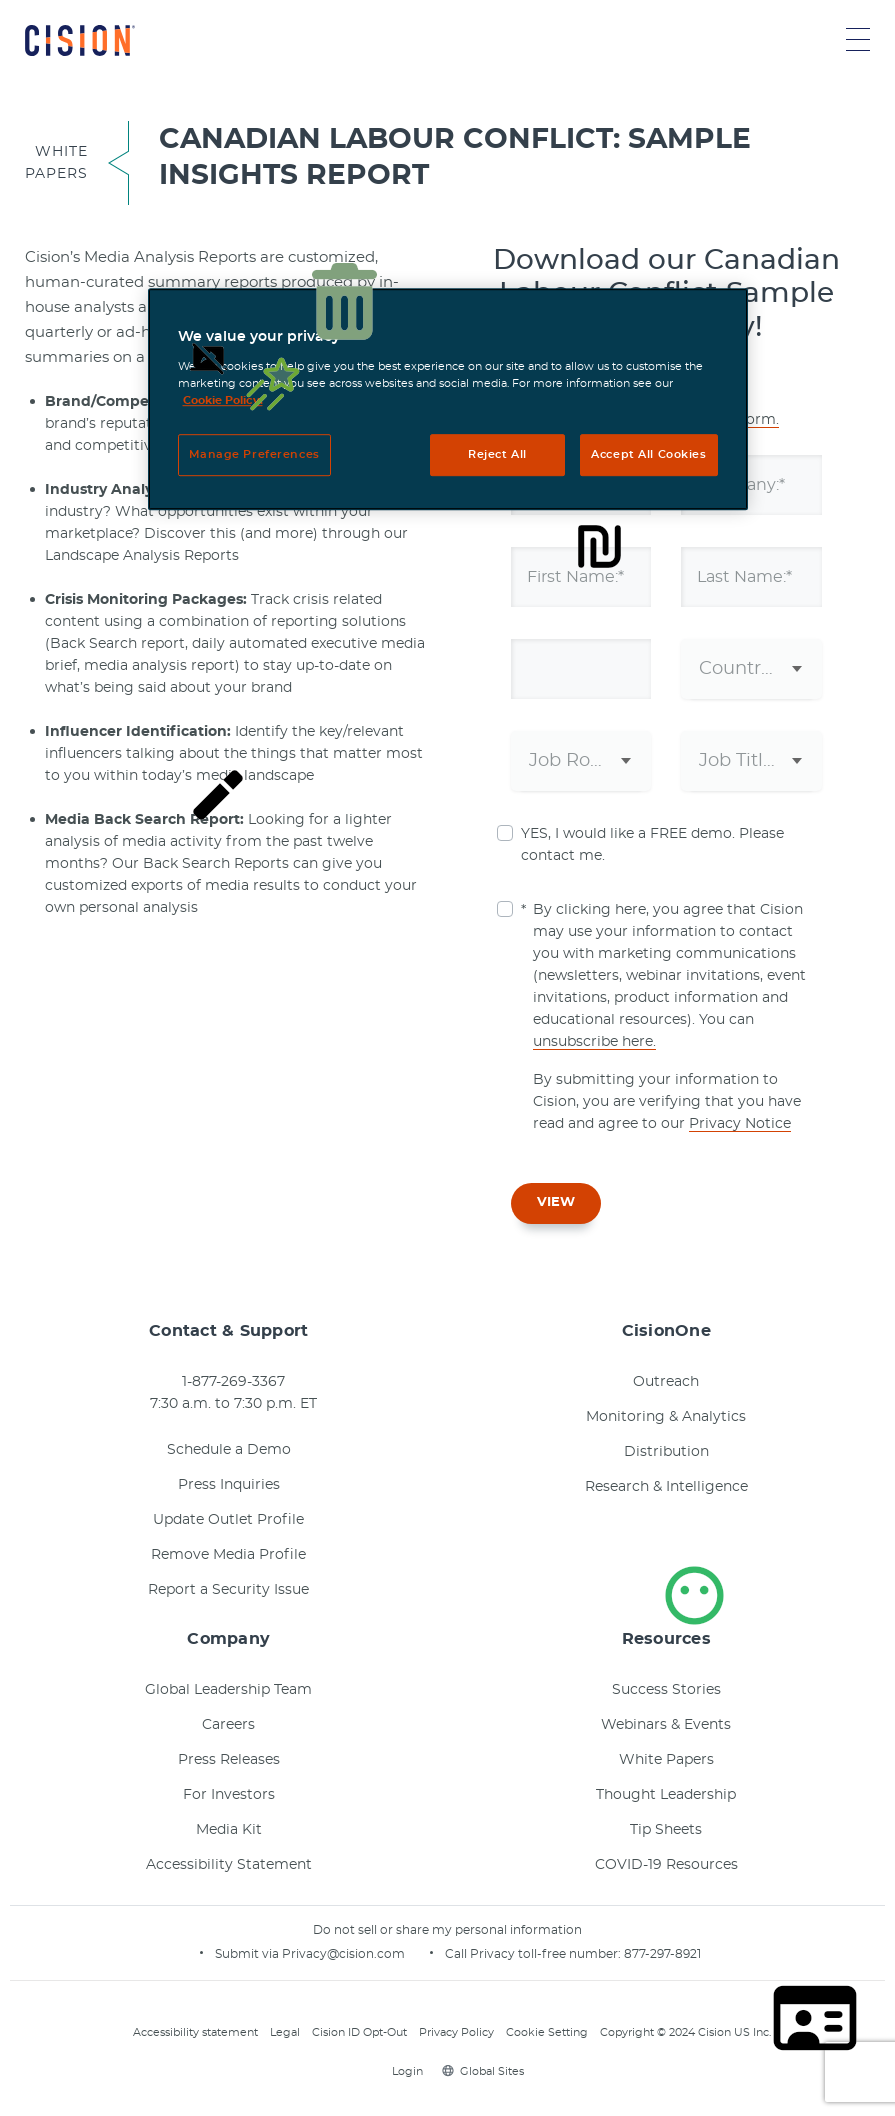 The height and width of the screenshot is (2116, 895). I want to click on indicates Israeli shekel currency, so click(599, 546).